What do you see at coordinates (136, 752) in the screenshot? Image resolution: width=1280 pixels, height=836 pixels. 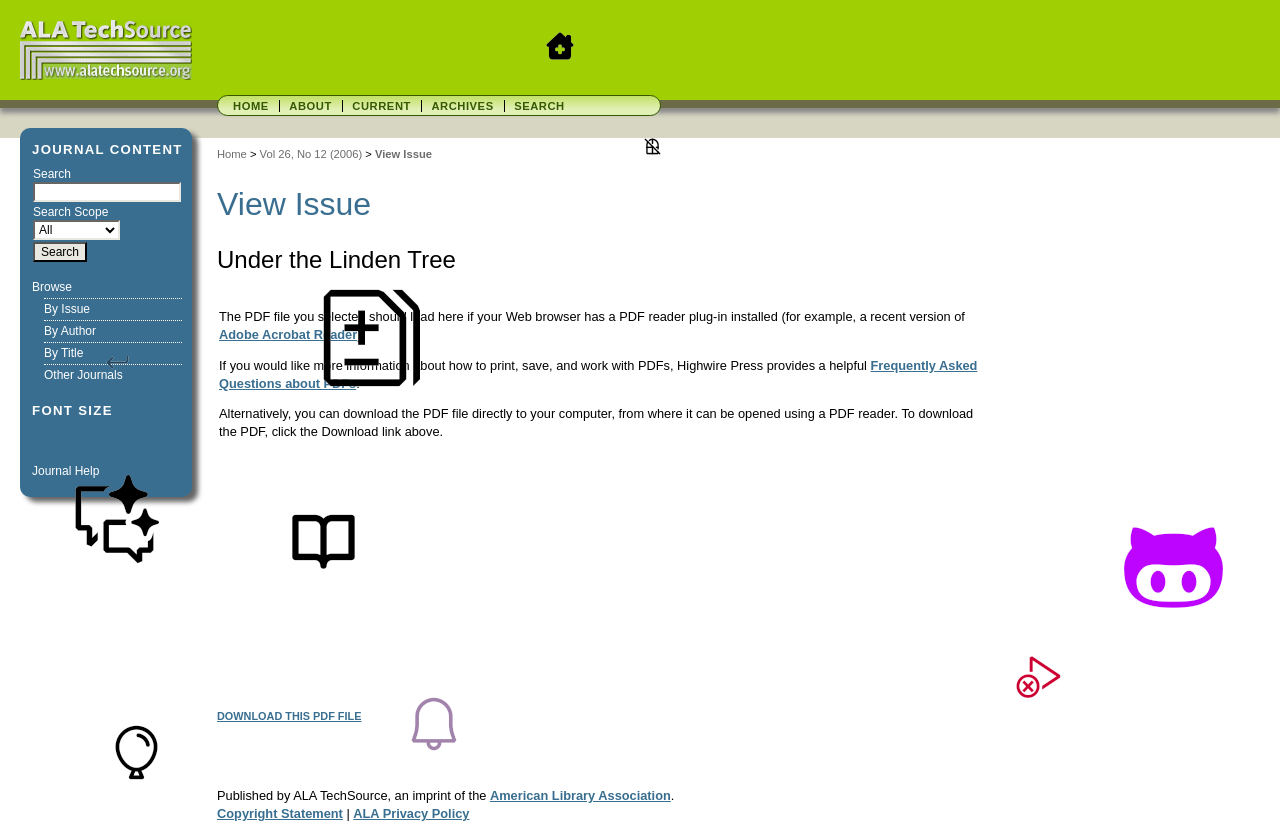 I see `indicates a celebration or birthday event` at bounding box center [136, 752].